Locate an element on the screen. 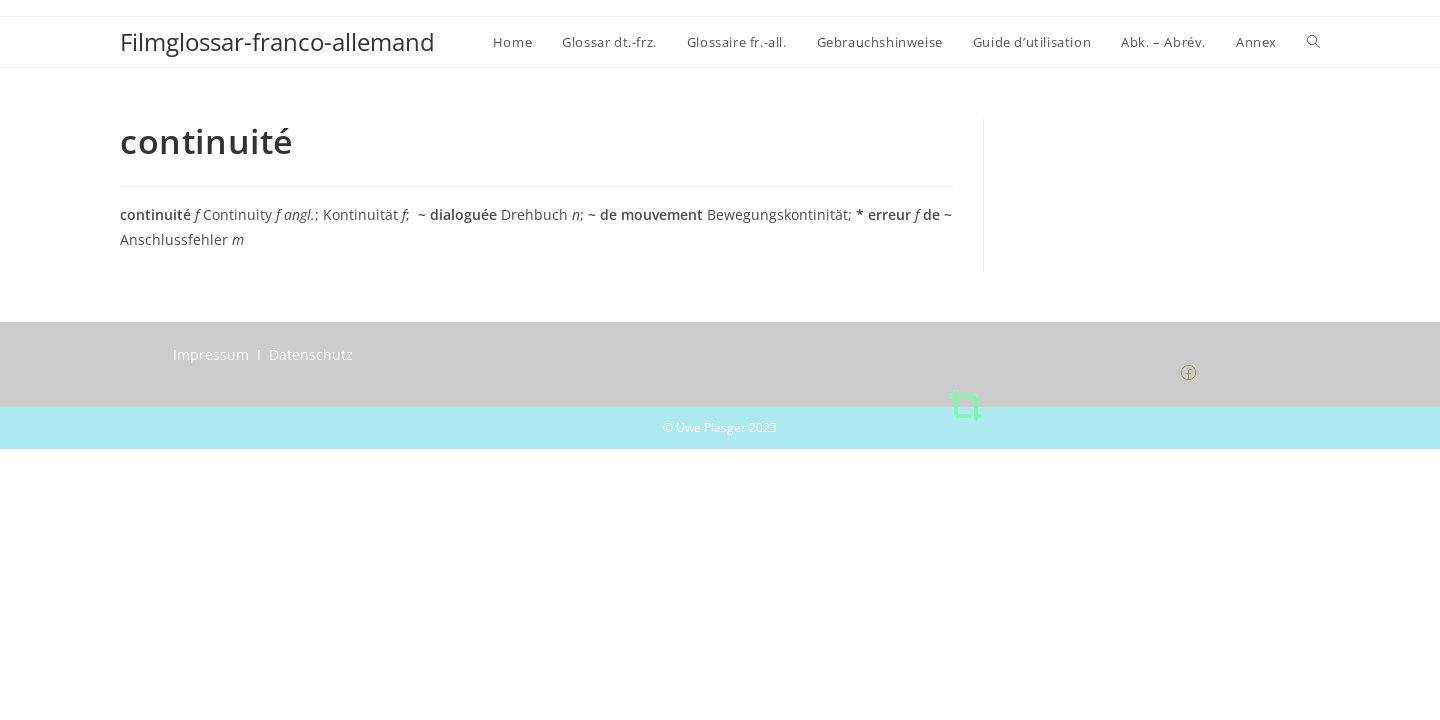 The width and height of the screenshot is (1440, 720). crop or trim an image is located at coordinates (966, 406).